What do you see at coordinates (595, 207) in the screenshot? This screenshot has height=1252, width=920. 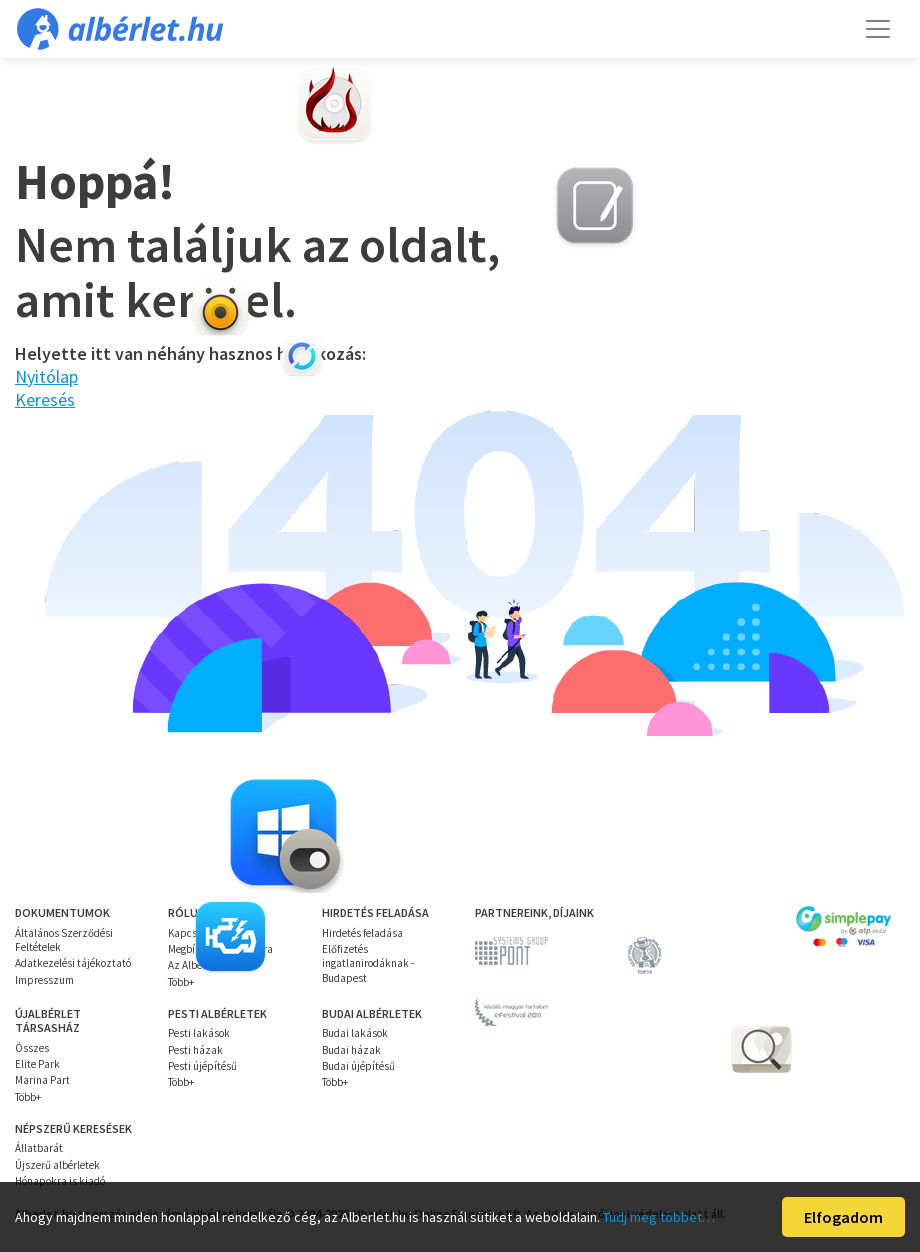 I see `open composer preferences` at bounding box center [595, 207].